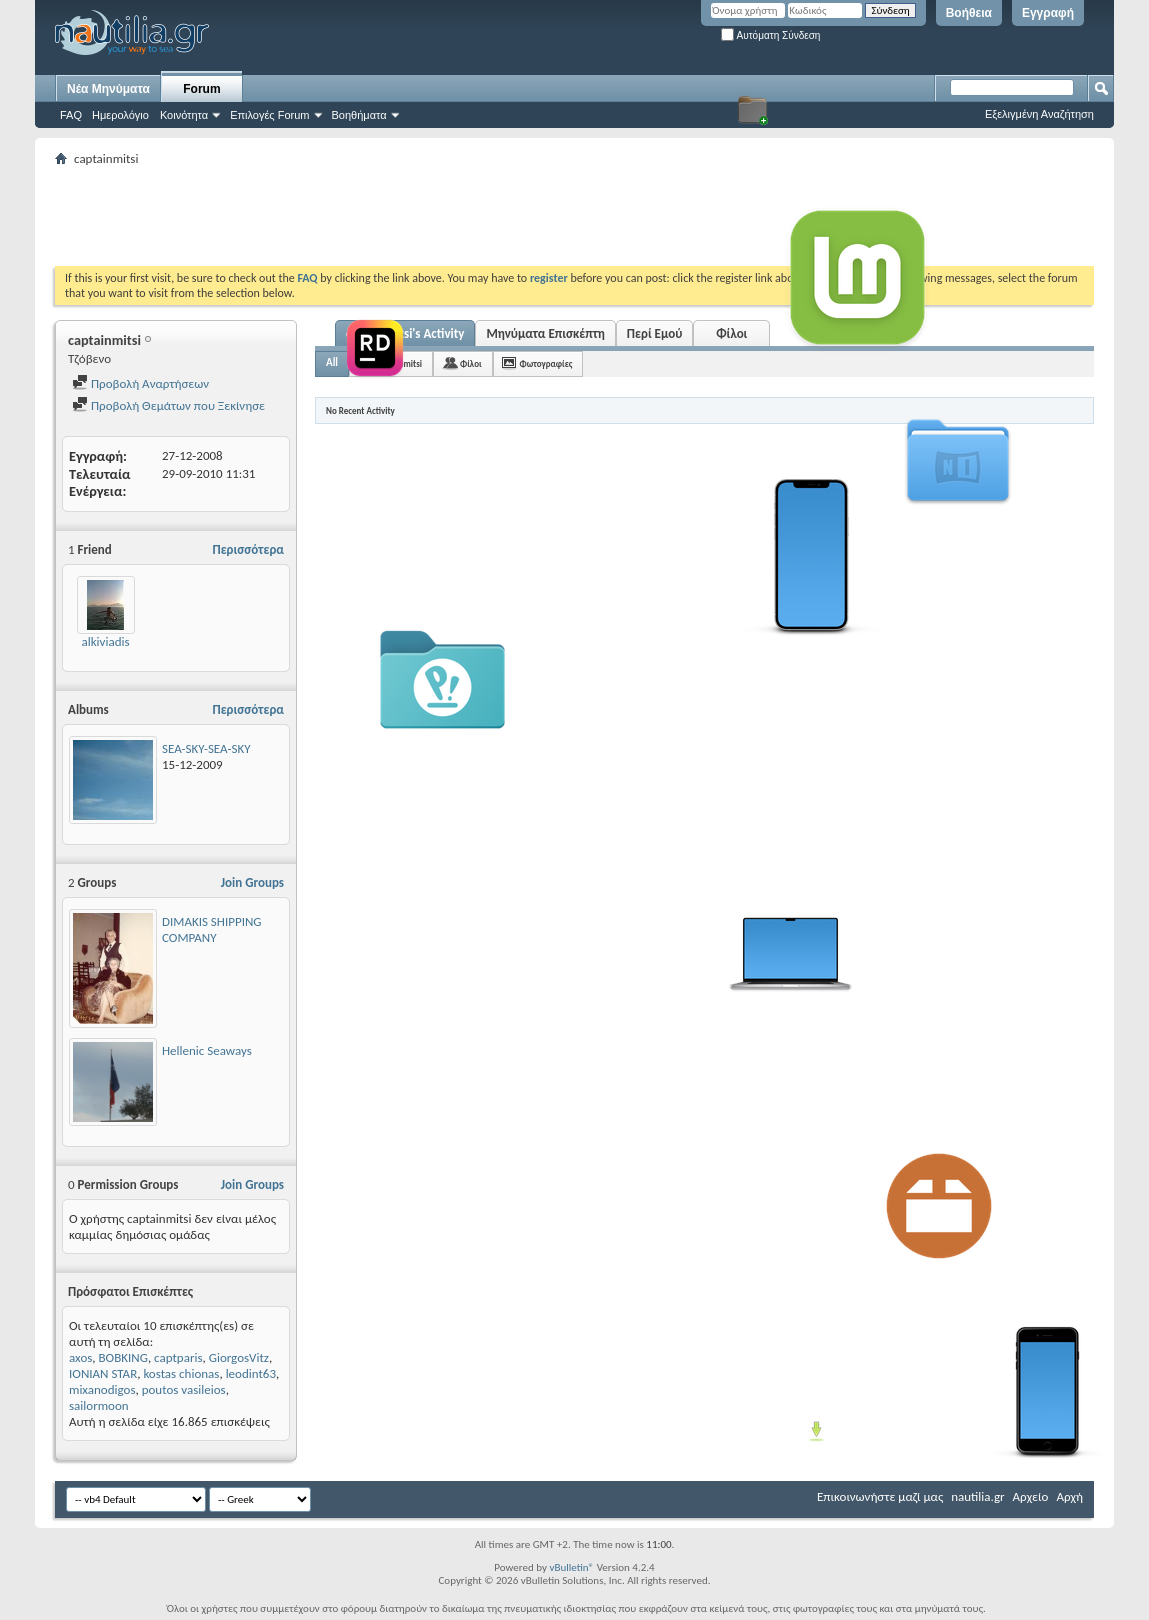 The image size is (1149, 1620). Describe the element at coordinates (1047, 1392) in the screenshot. I see `iPhone 7 Plus device icon` at that location.